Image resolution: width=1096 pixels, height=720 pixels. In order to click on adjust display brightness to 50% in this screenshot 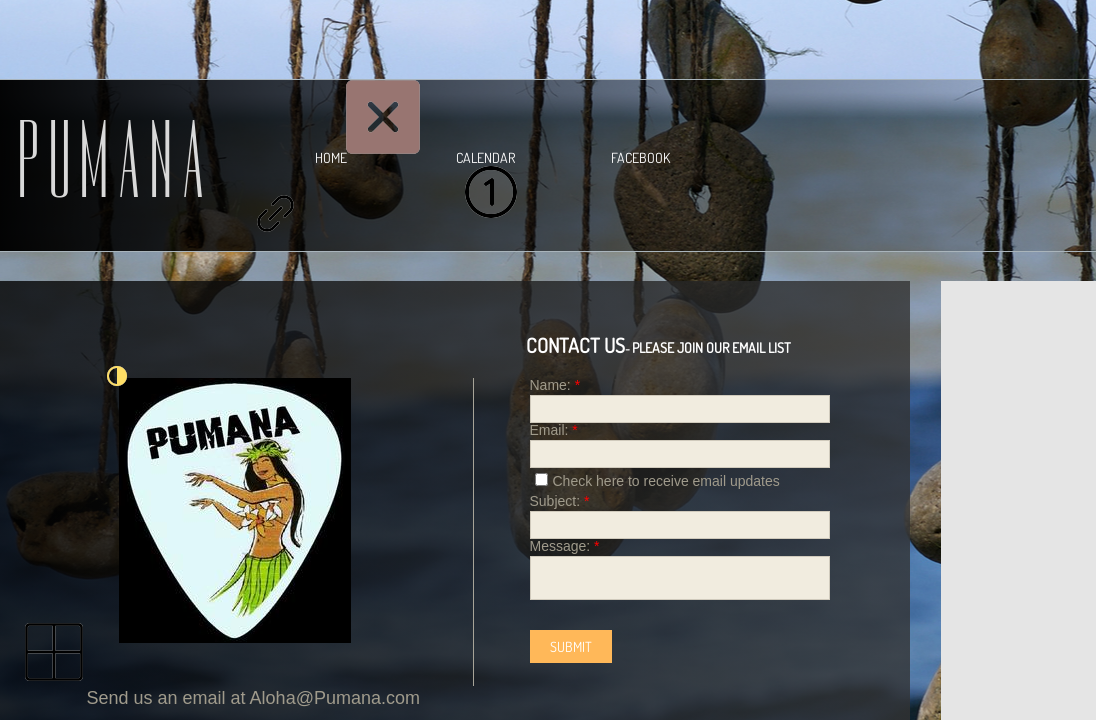, I will do `click(117, 376)`.